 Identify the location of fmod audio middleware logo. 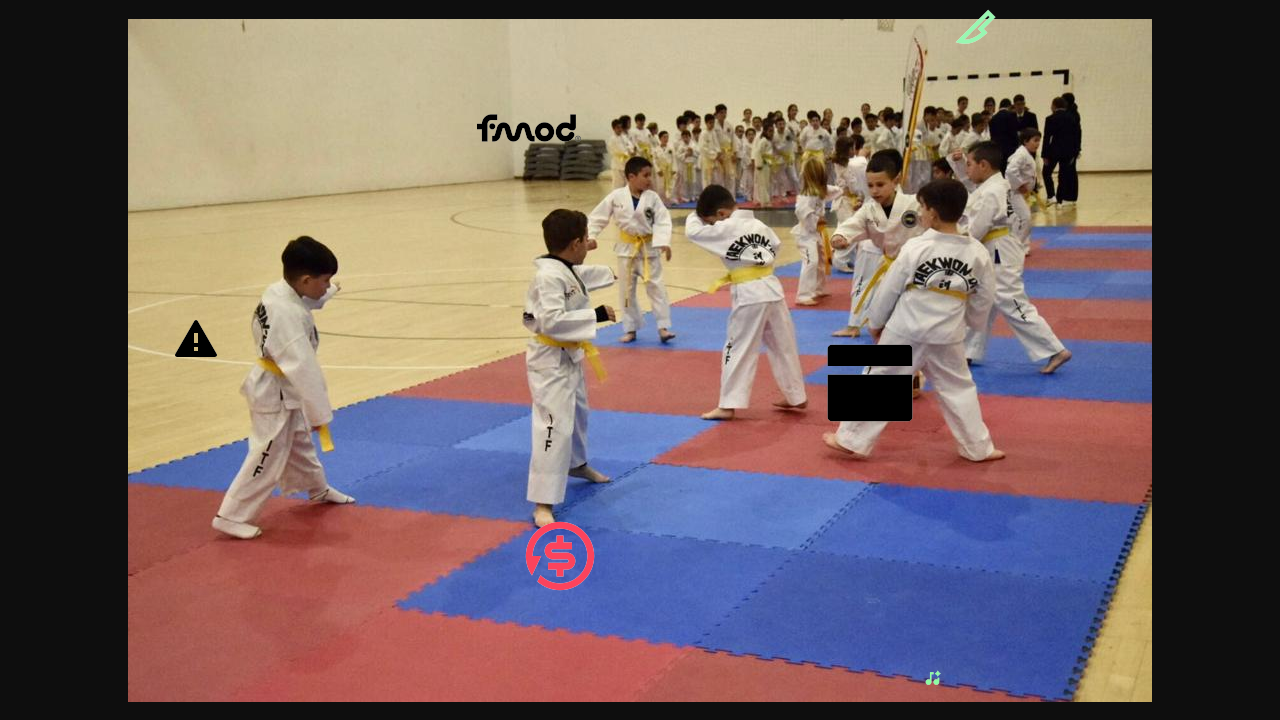
(529, 128).